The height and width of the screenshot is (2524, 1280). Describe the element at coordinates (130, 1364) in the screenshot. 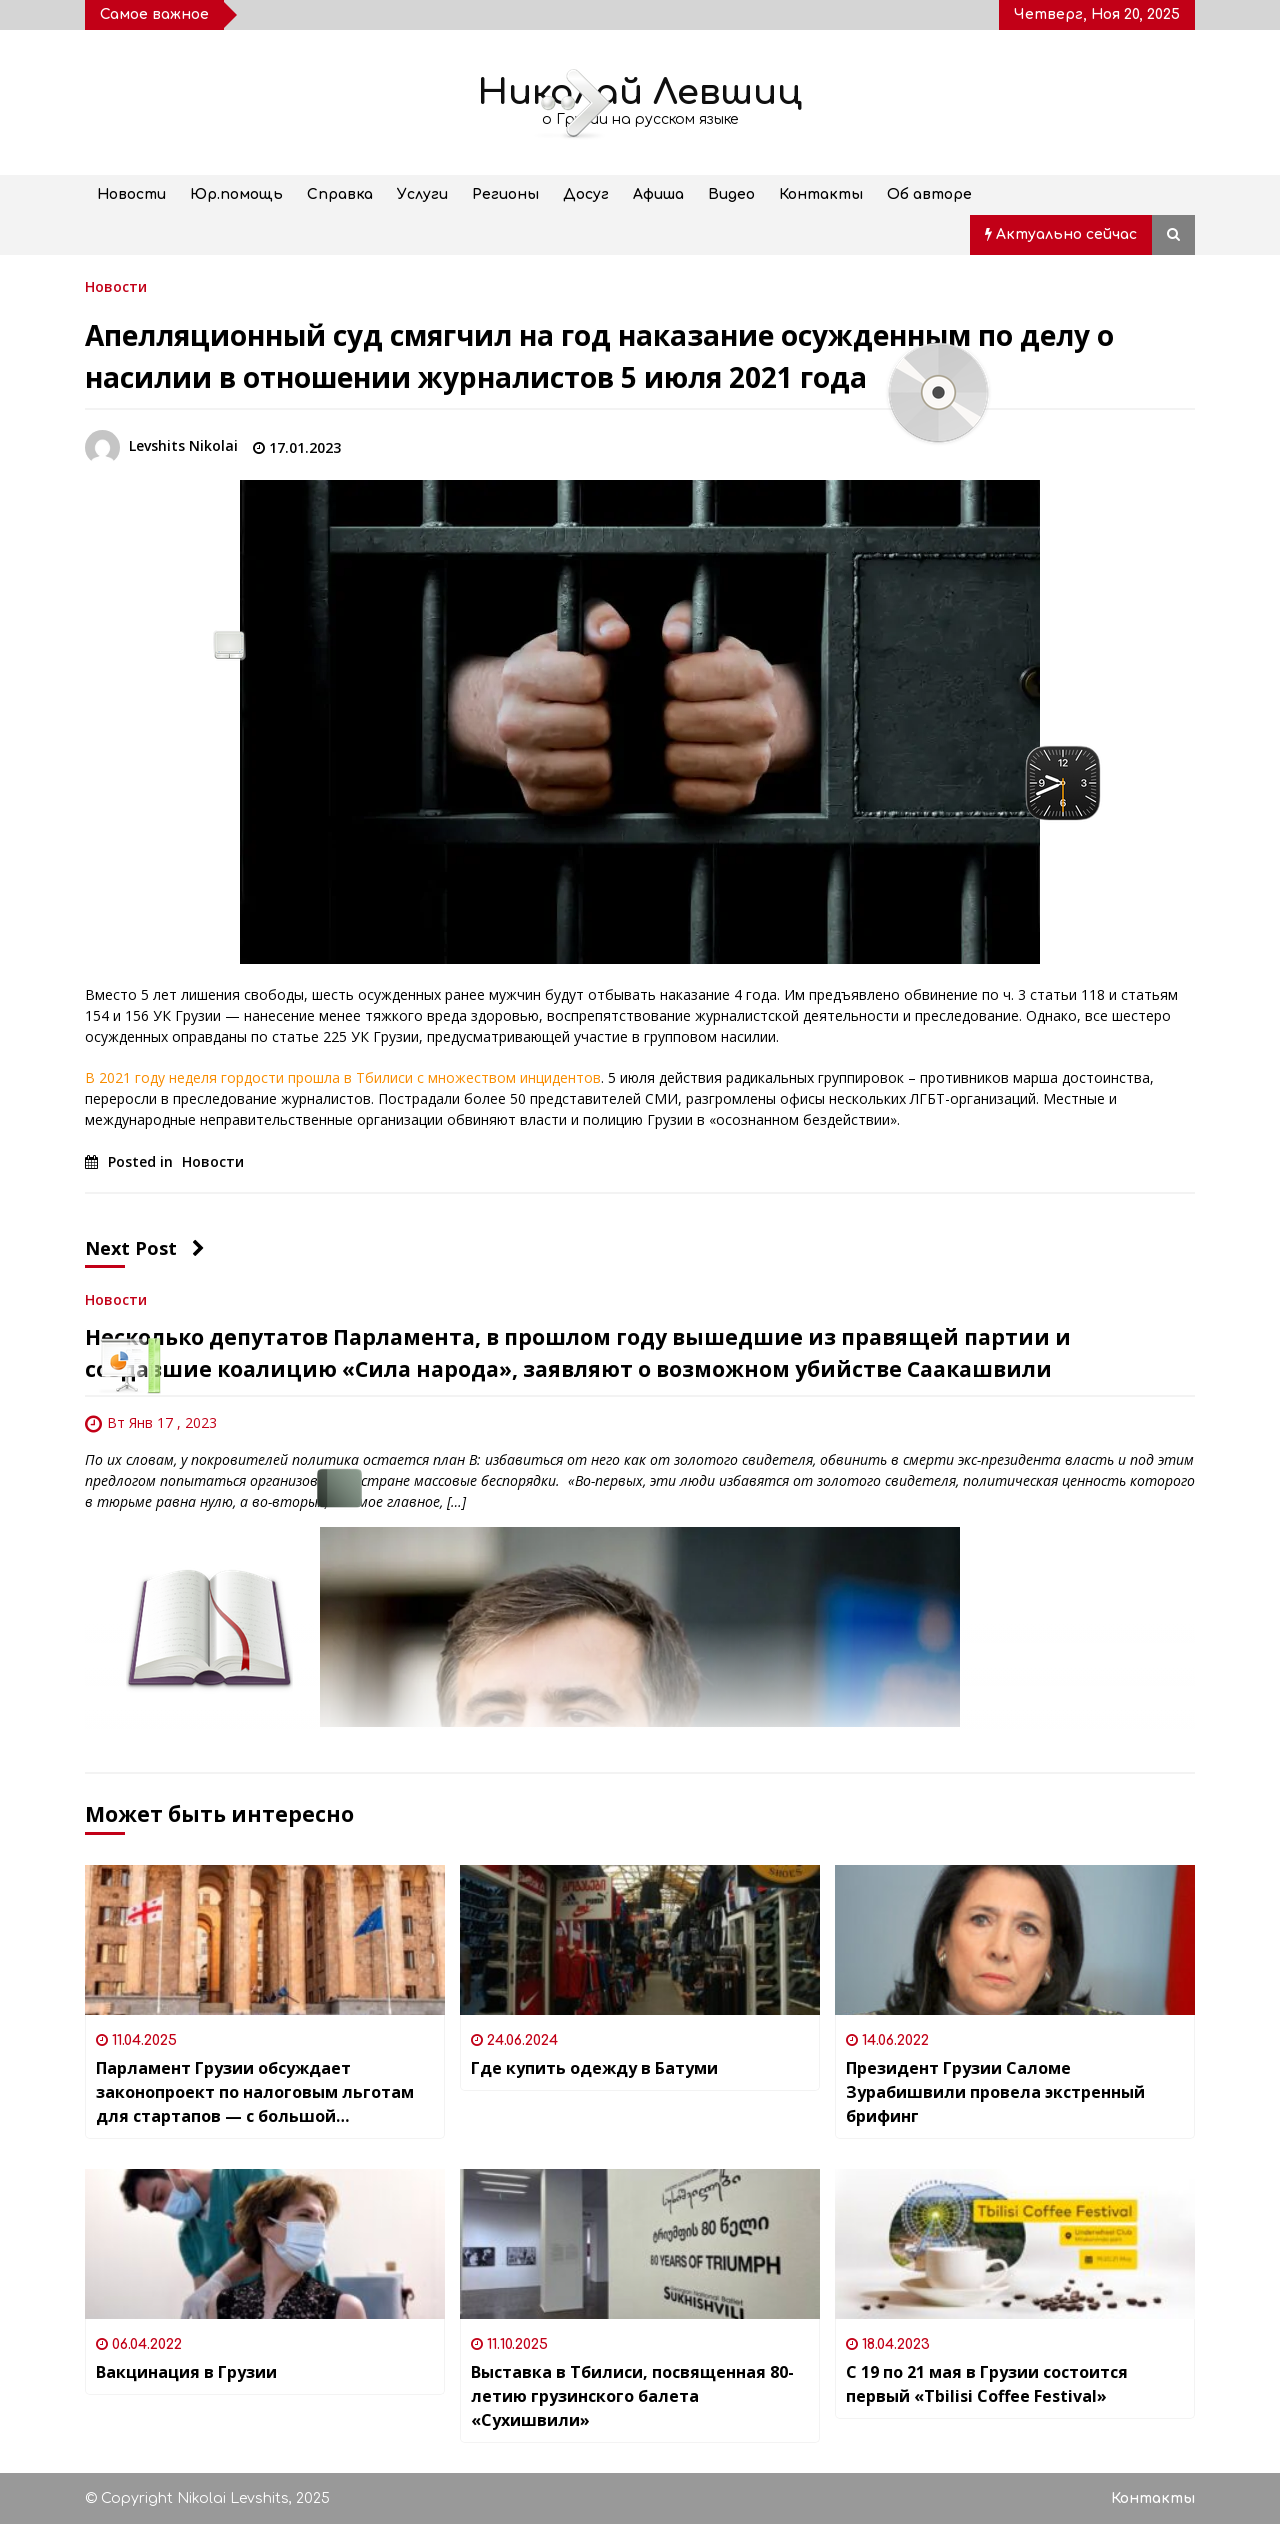

I see `presentation template file type` at that location.